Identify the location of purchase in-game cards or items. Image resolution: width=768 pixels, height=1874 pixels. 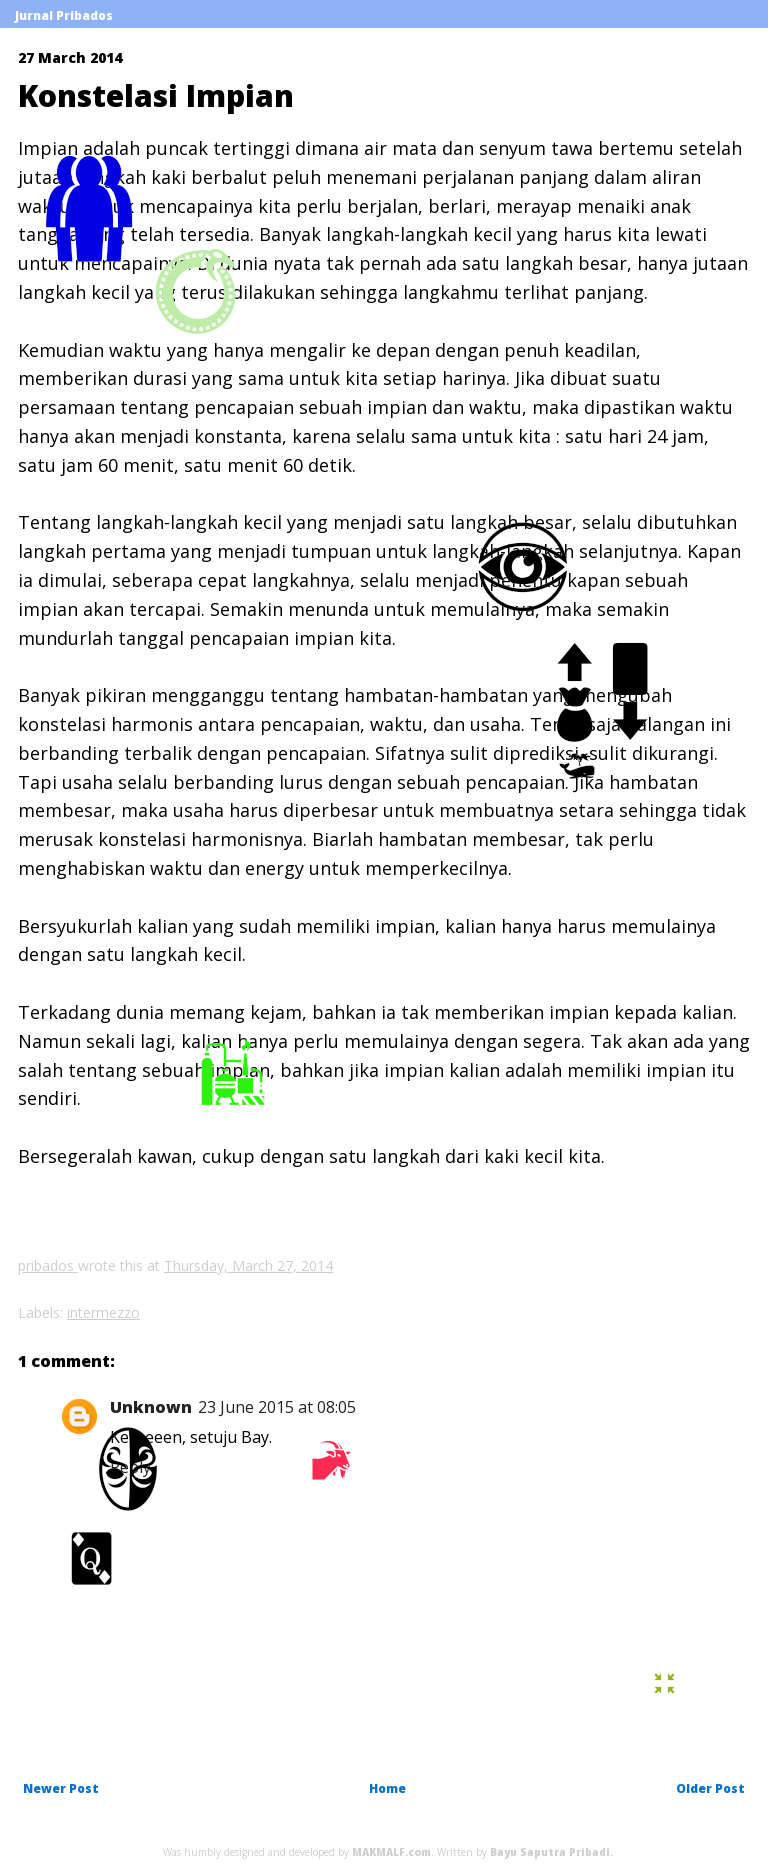
(602, 691).